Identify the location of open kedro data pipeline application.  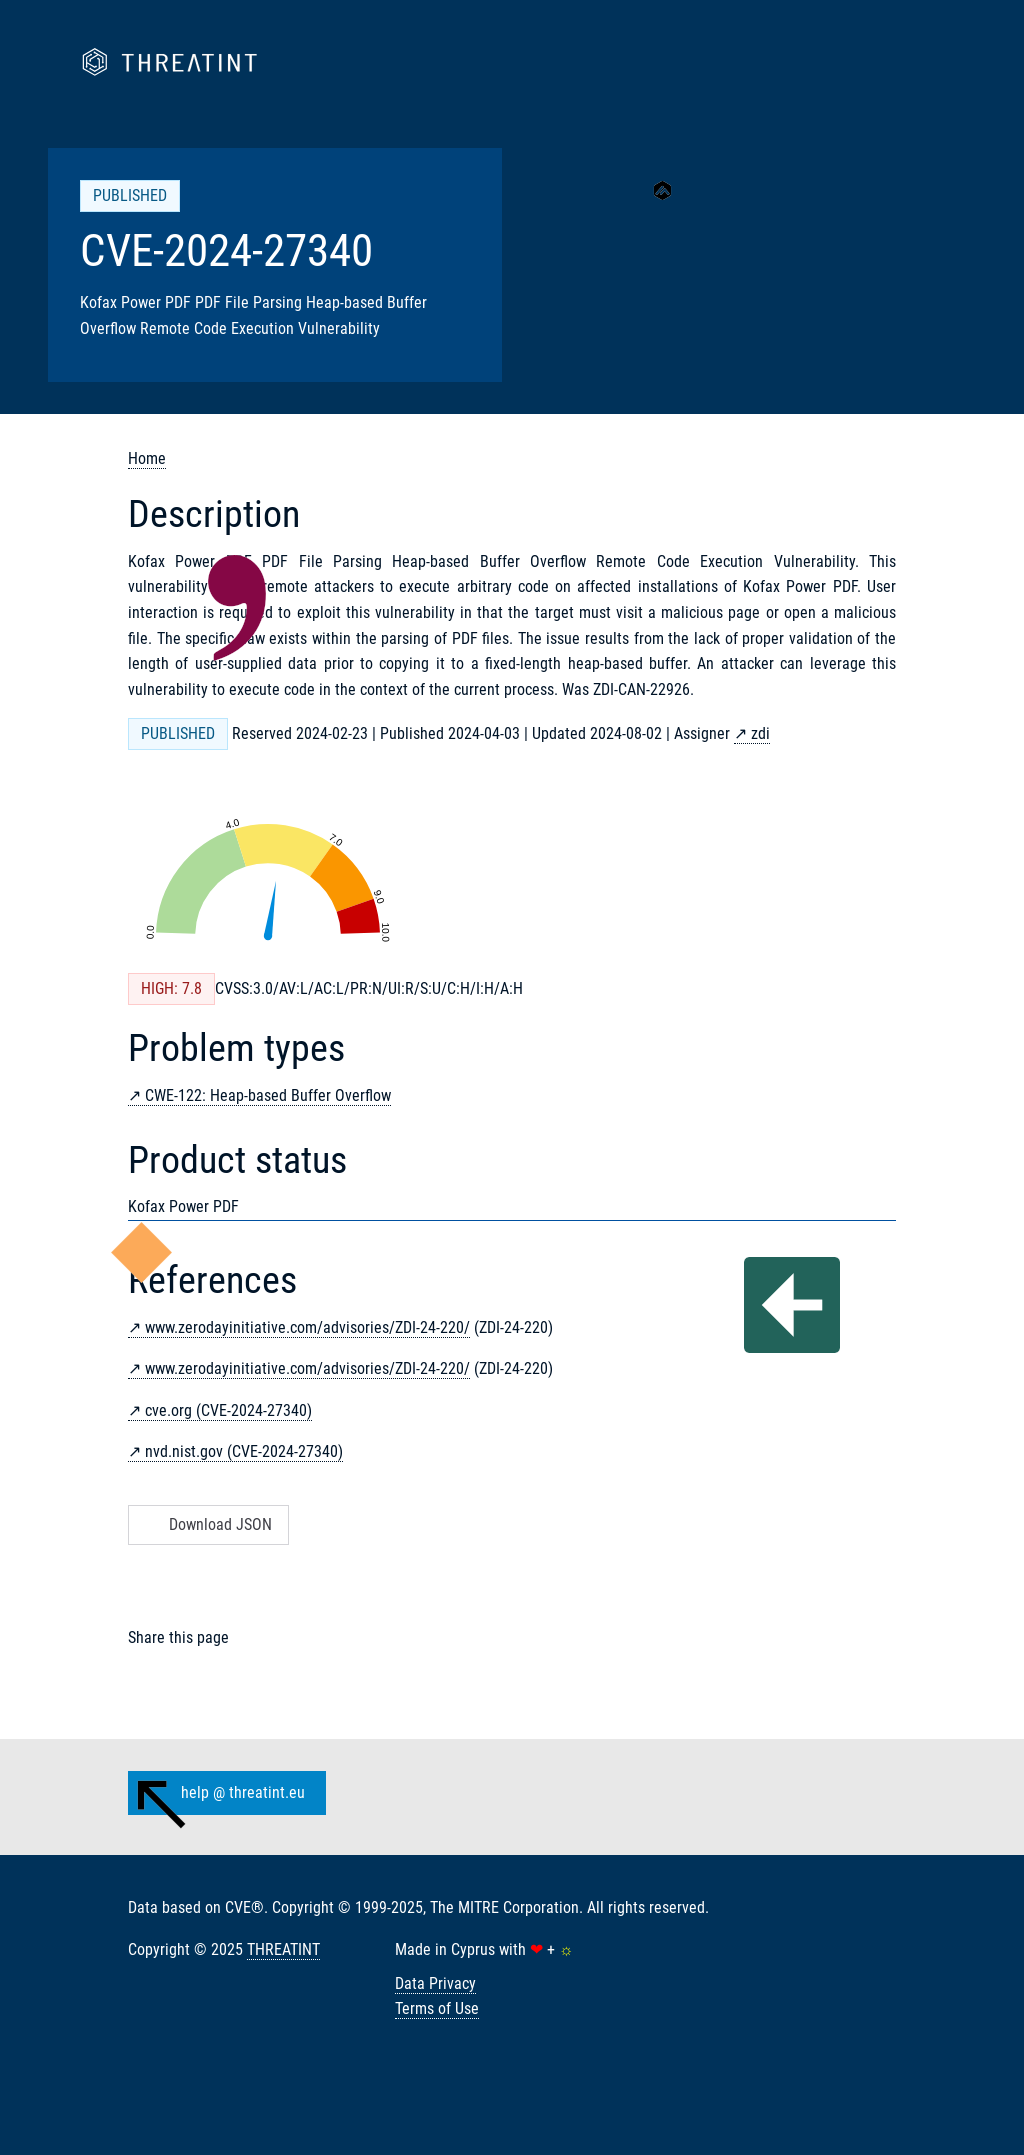
(141, 1252).